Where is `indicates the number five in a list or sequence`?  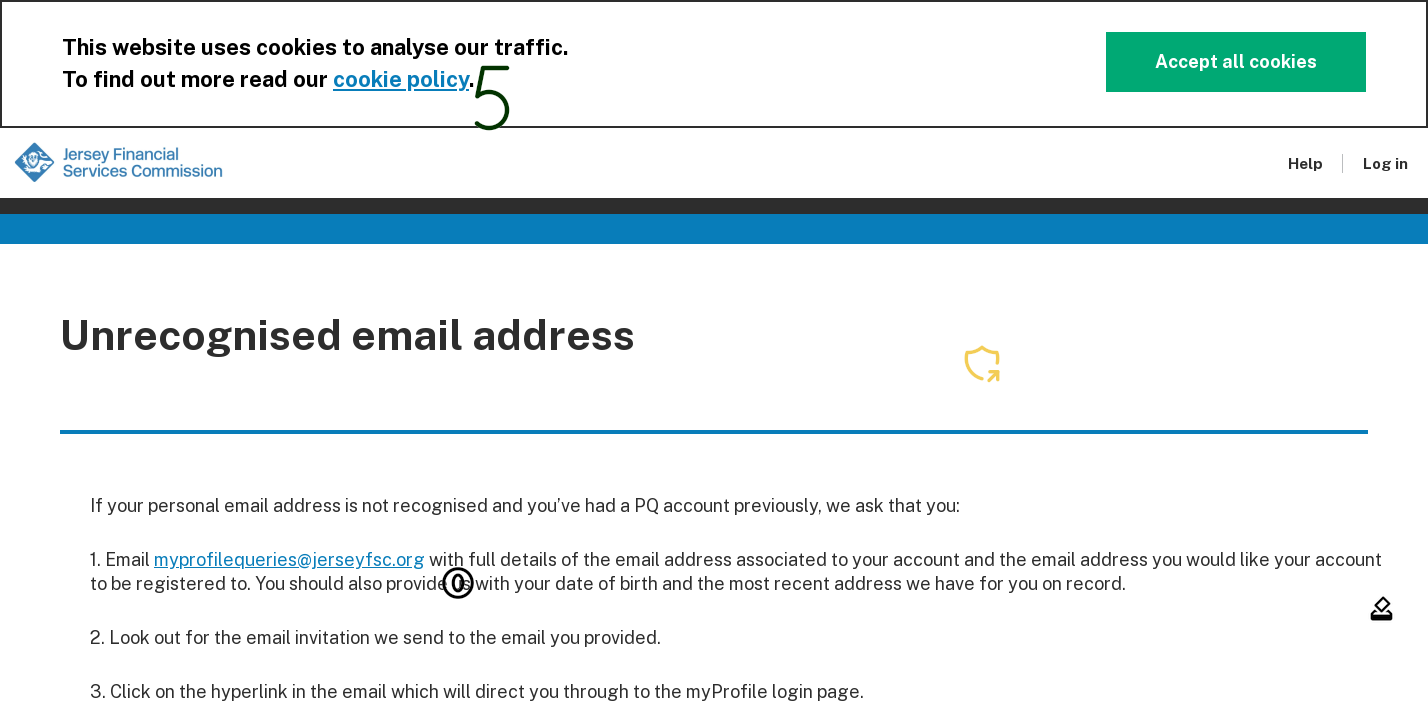 indicates the number five in a list or sequence is located at coordinates (492, 98).